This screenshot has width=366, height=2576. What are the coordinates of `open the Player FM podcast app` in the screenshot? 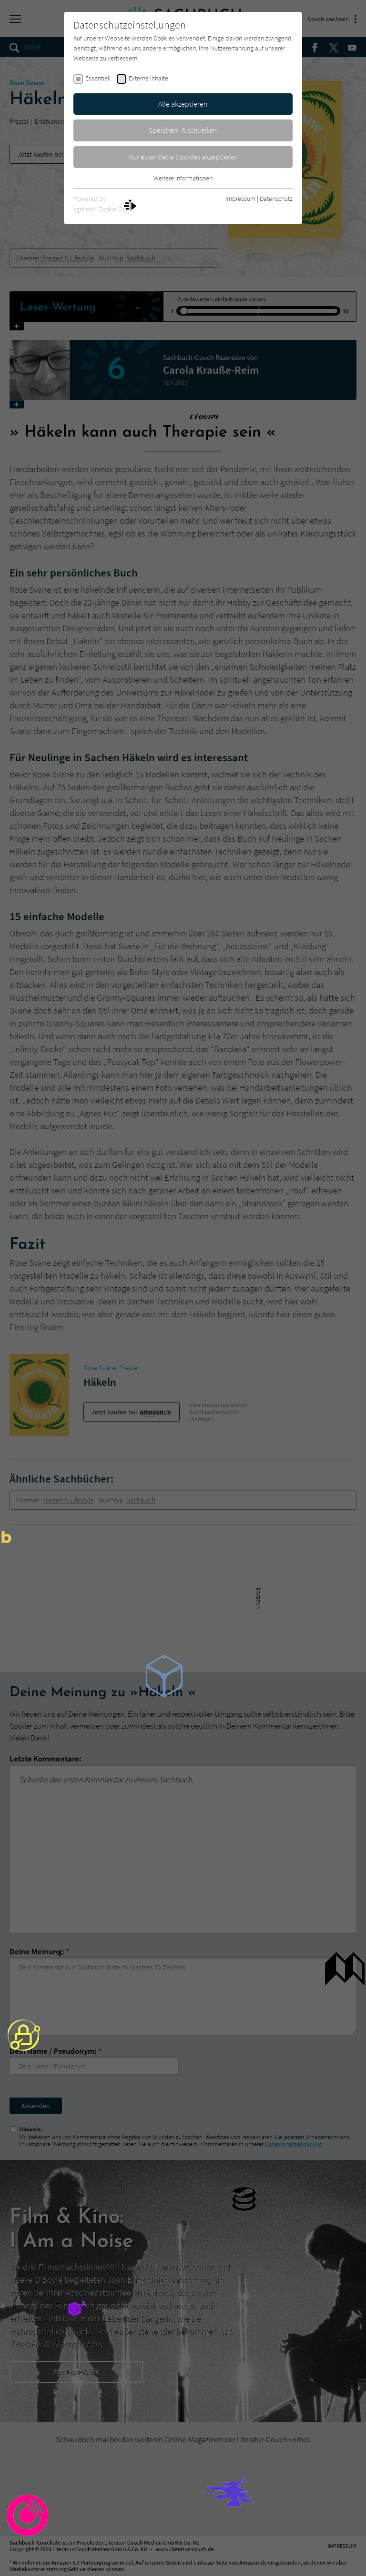 It's located at (27, 2515).